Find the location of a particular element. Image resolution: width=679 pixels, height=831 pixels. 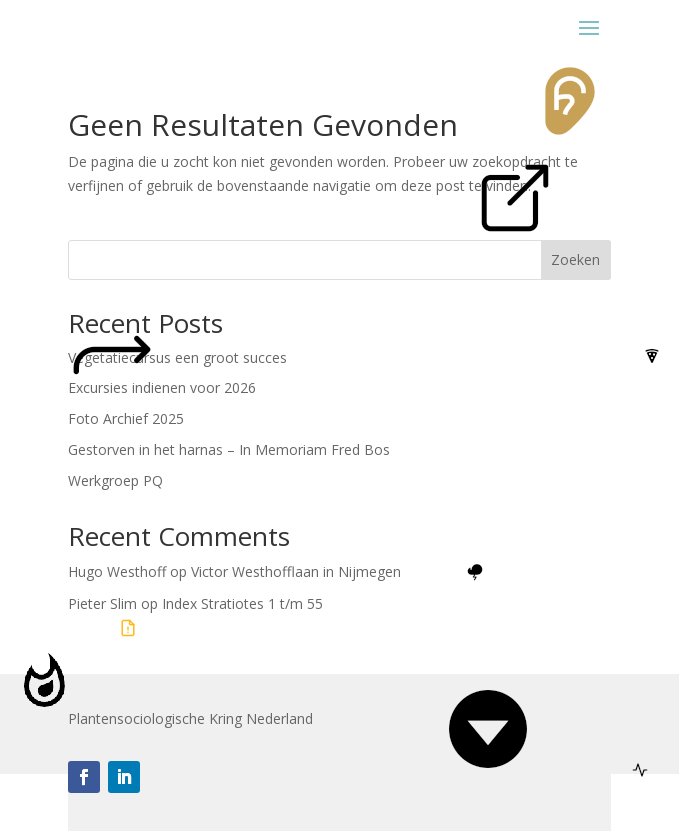

indicates thunderstorm or severe weather conditions is located at coordinates (475, 572).